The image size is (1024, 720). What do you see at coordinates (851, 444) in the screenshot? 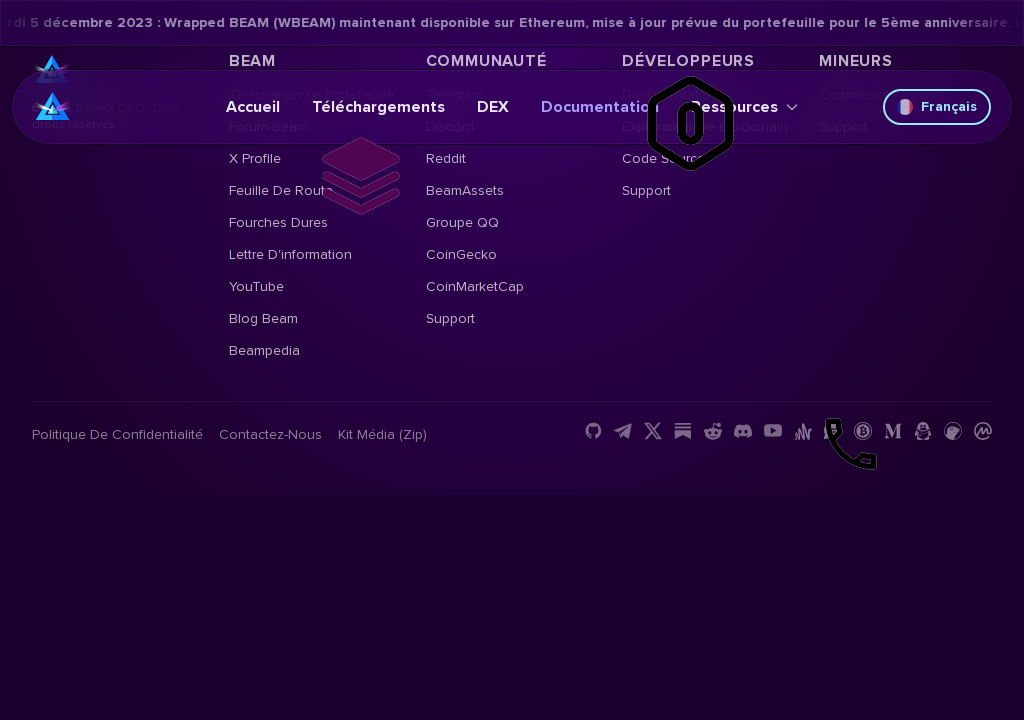
I see `make a phone call` at bounding box center [851, 444].